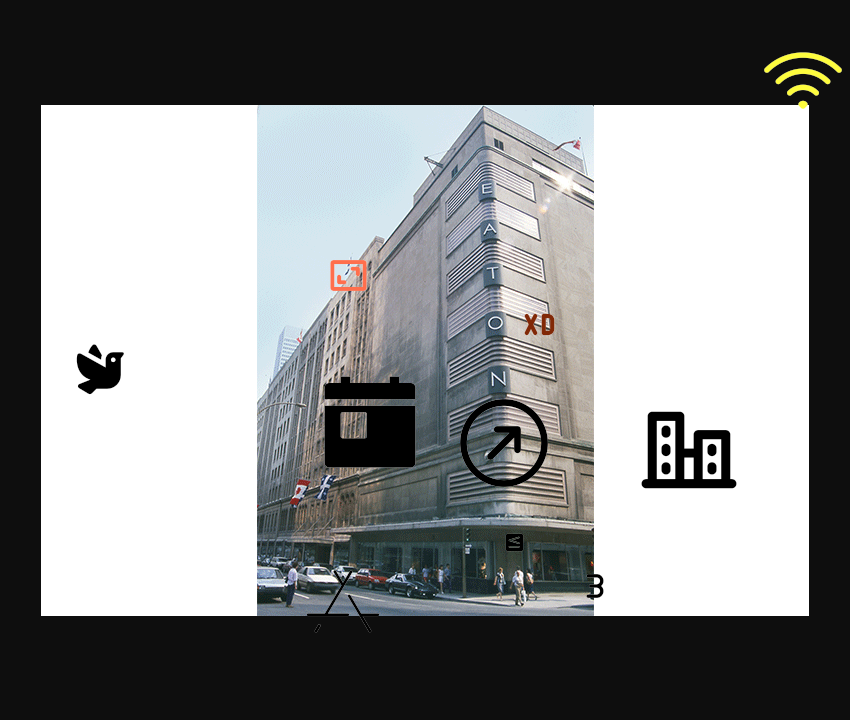 This screenshot has width=850, height=720. What do you see at coordinates (504, 443) in the screenshot?
I see `open link in new tab or window` at bounding box center [504, 443].